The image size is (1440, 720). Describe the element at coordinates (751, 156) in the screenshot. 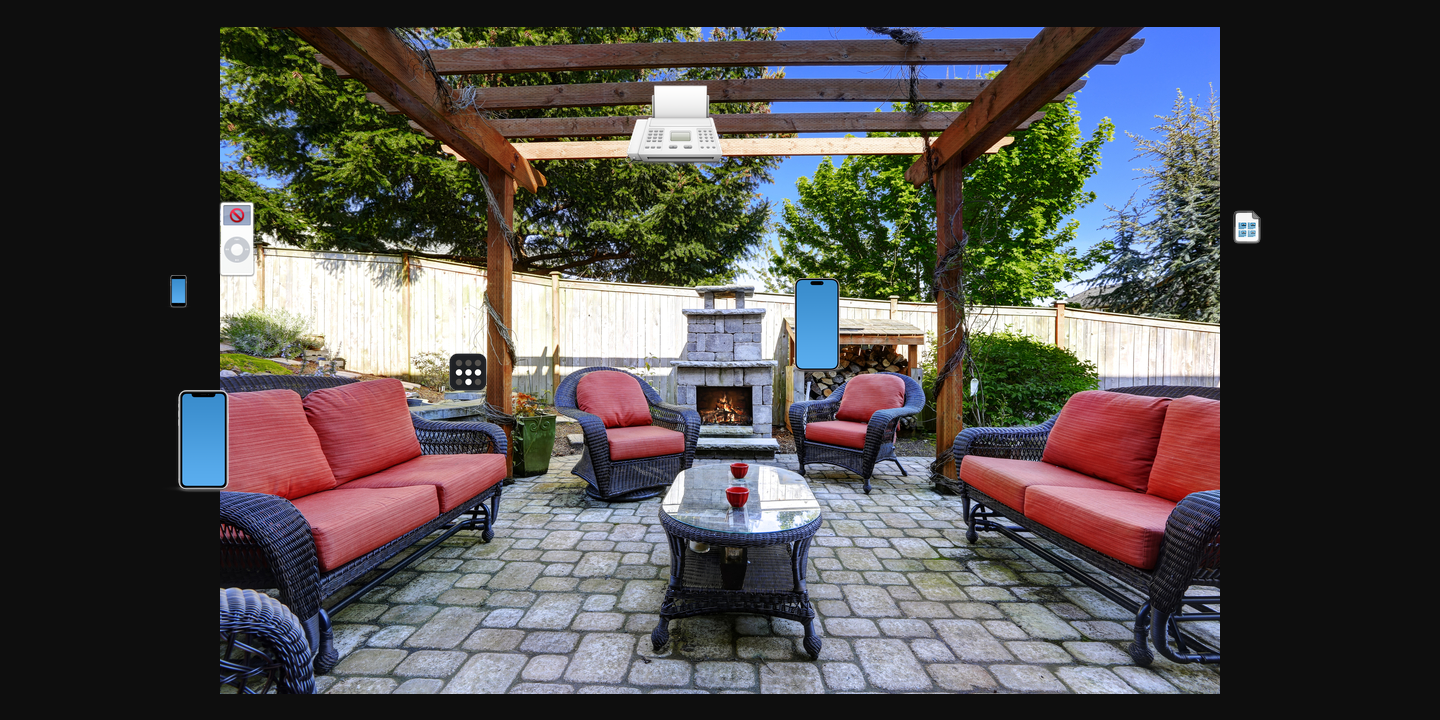

I see `drop files here to add to folder` at that location.